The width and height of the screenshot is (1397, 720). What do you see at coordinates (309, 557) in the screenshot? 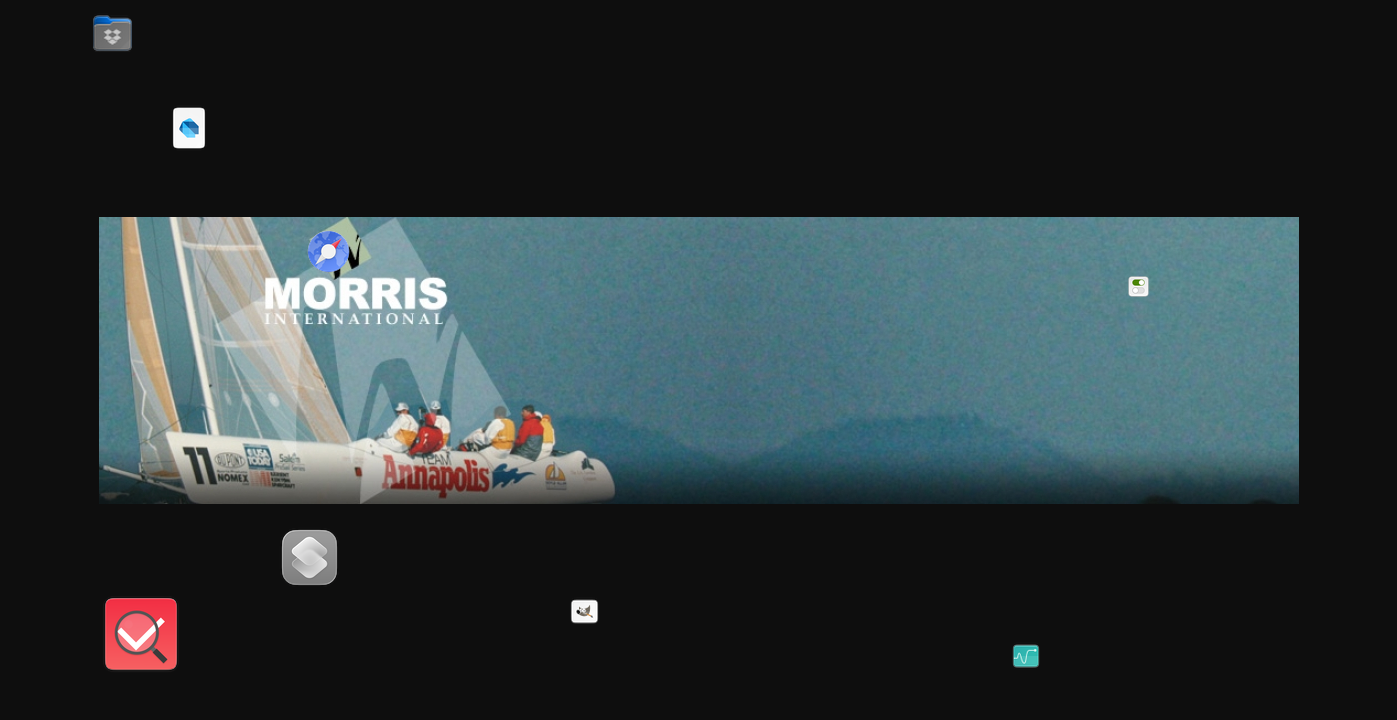
I see `open the shortcuts app` at bounding box center [309, 557].